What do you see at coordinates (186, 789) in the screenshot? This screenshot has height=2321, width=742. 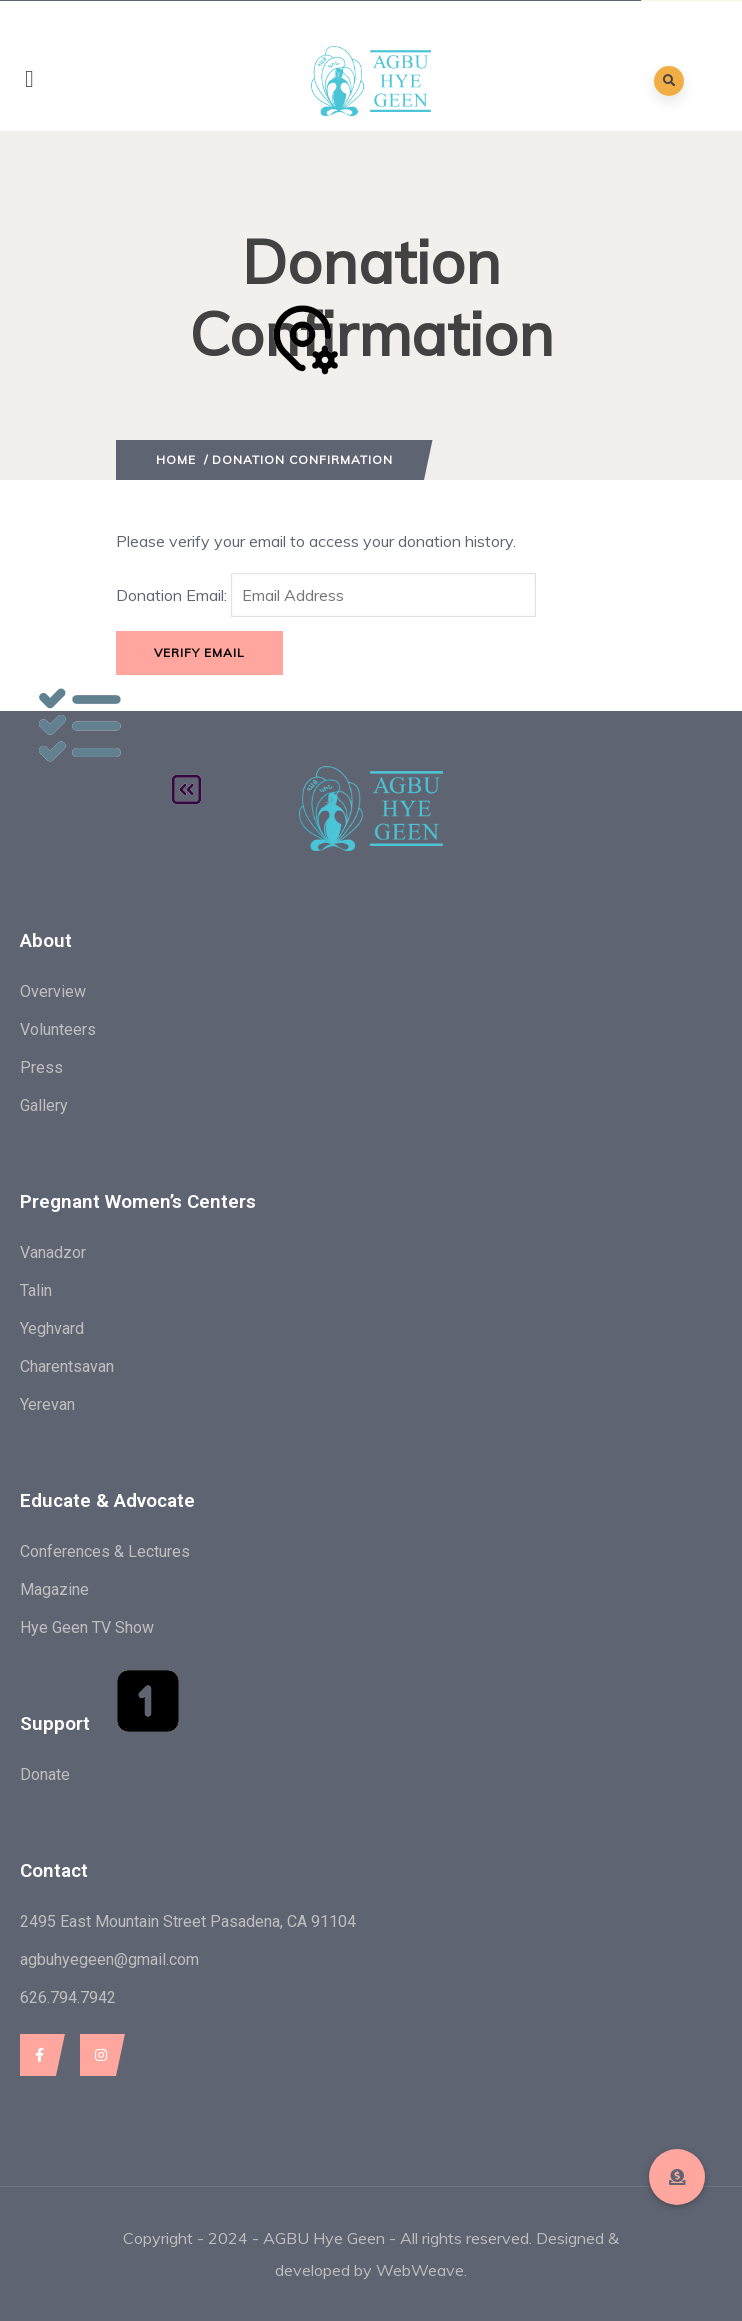 I see `go back to previous section` at bounding box center [186, 789].